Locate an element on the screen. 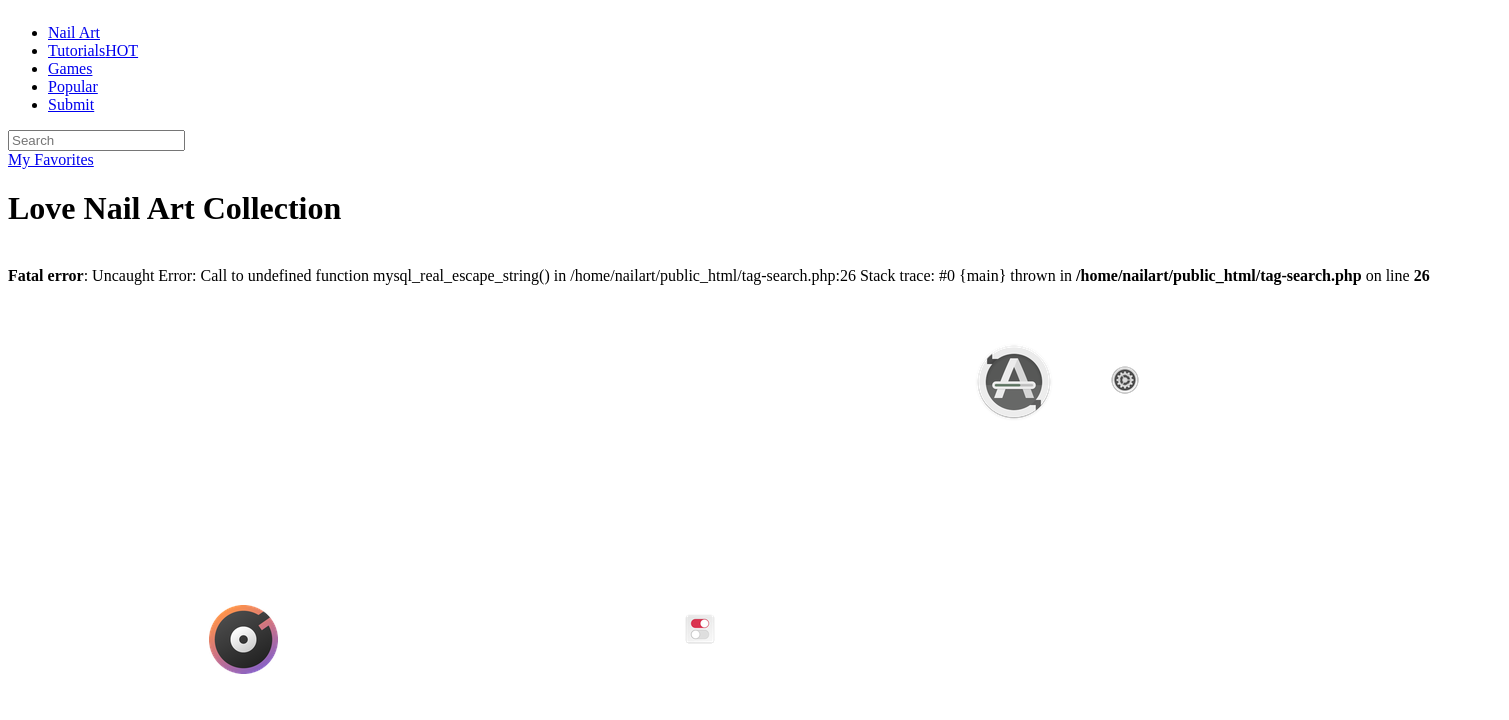  open the software updater application is located at coordinates (1014, 382).